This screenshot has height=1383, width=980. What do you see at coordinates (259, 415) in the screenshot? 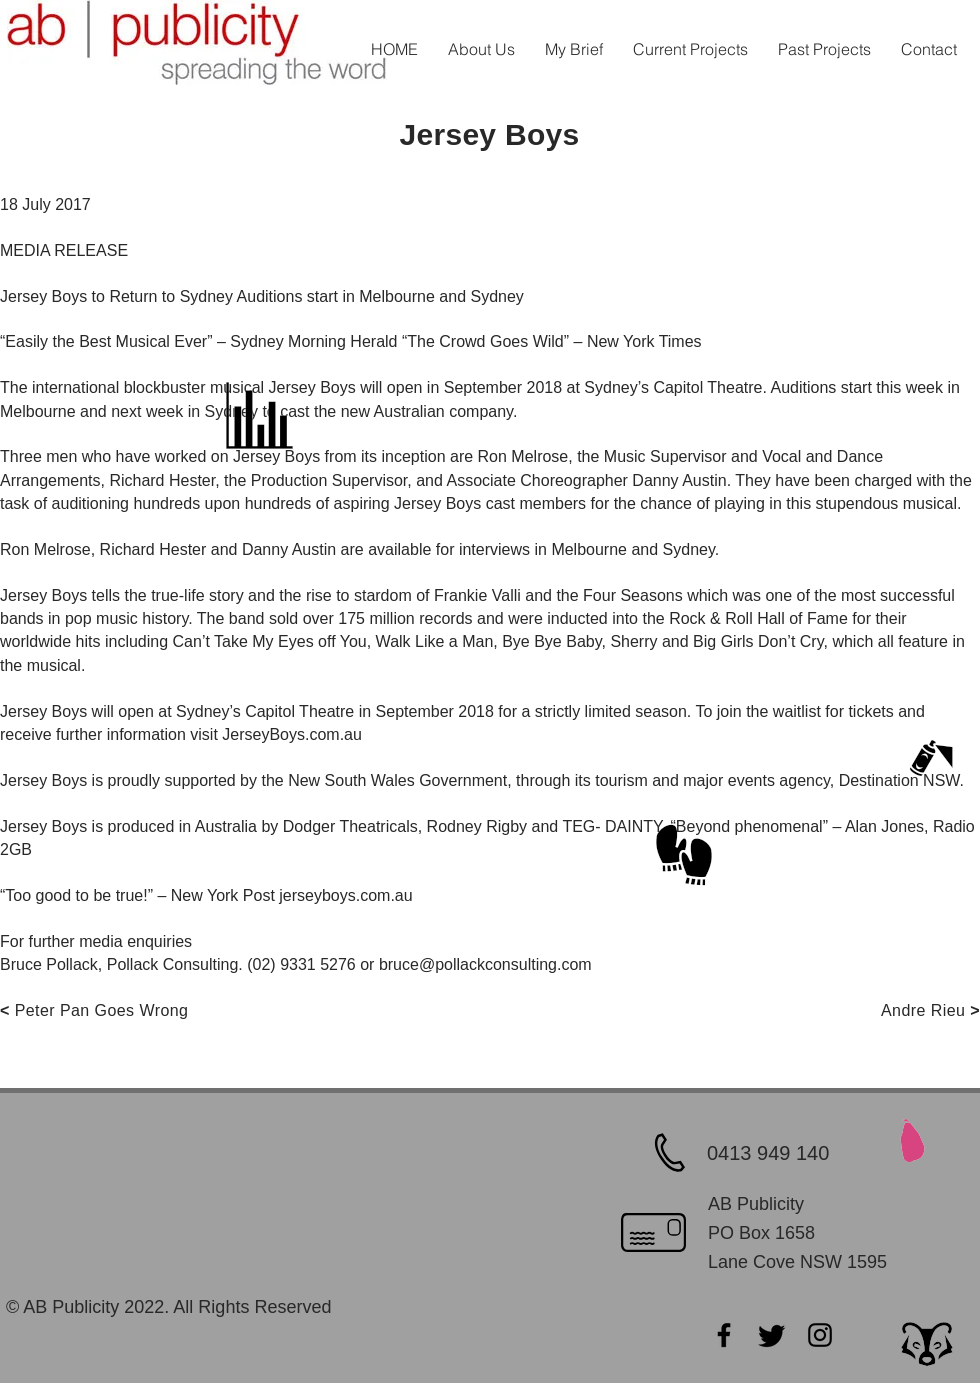
I see `view statistical data or analytics` at bounding box center [259, 415].